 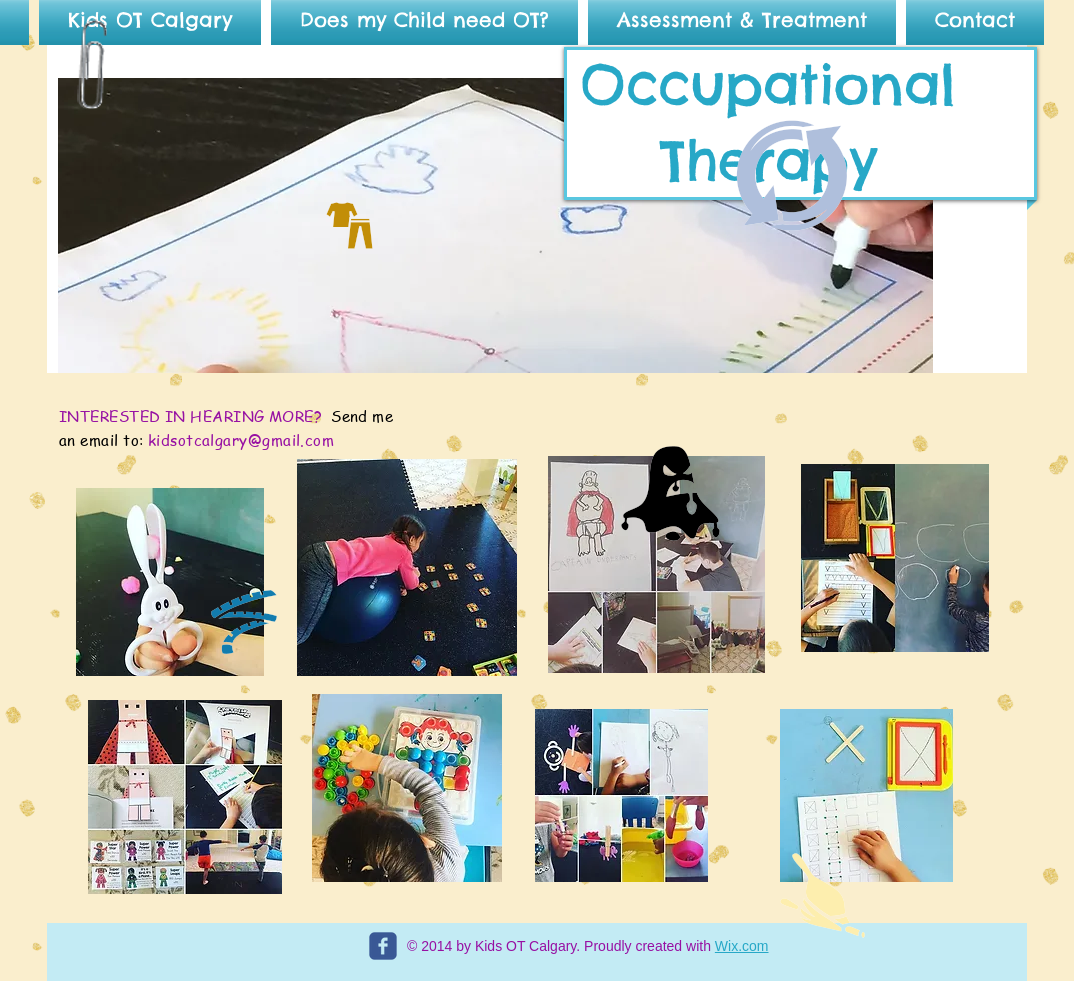 I want to click on access measurement or dimension tools, so click(x=244, y=622).